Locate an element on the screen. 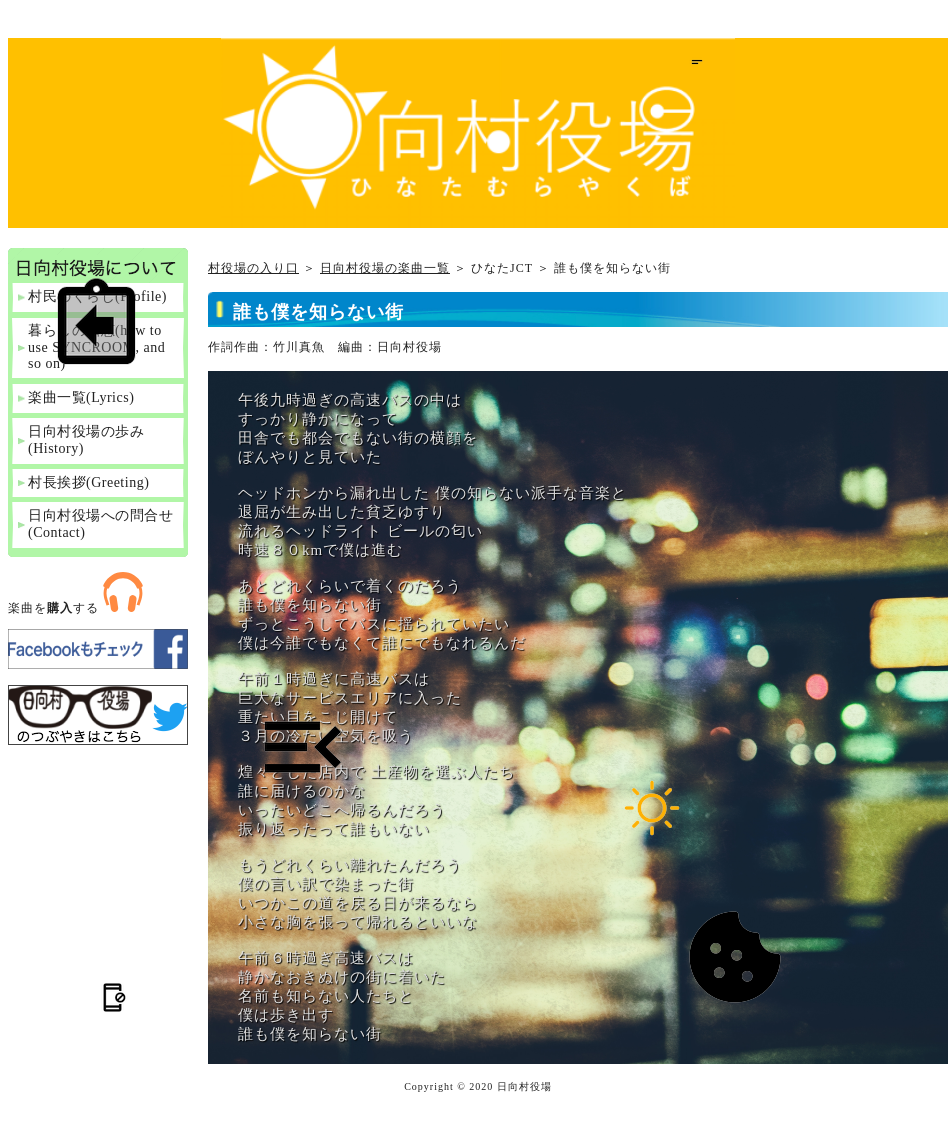  return or send back an assignment is located at coordinates (96, 325).